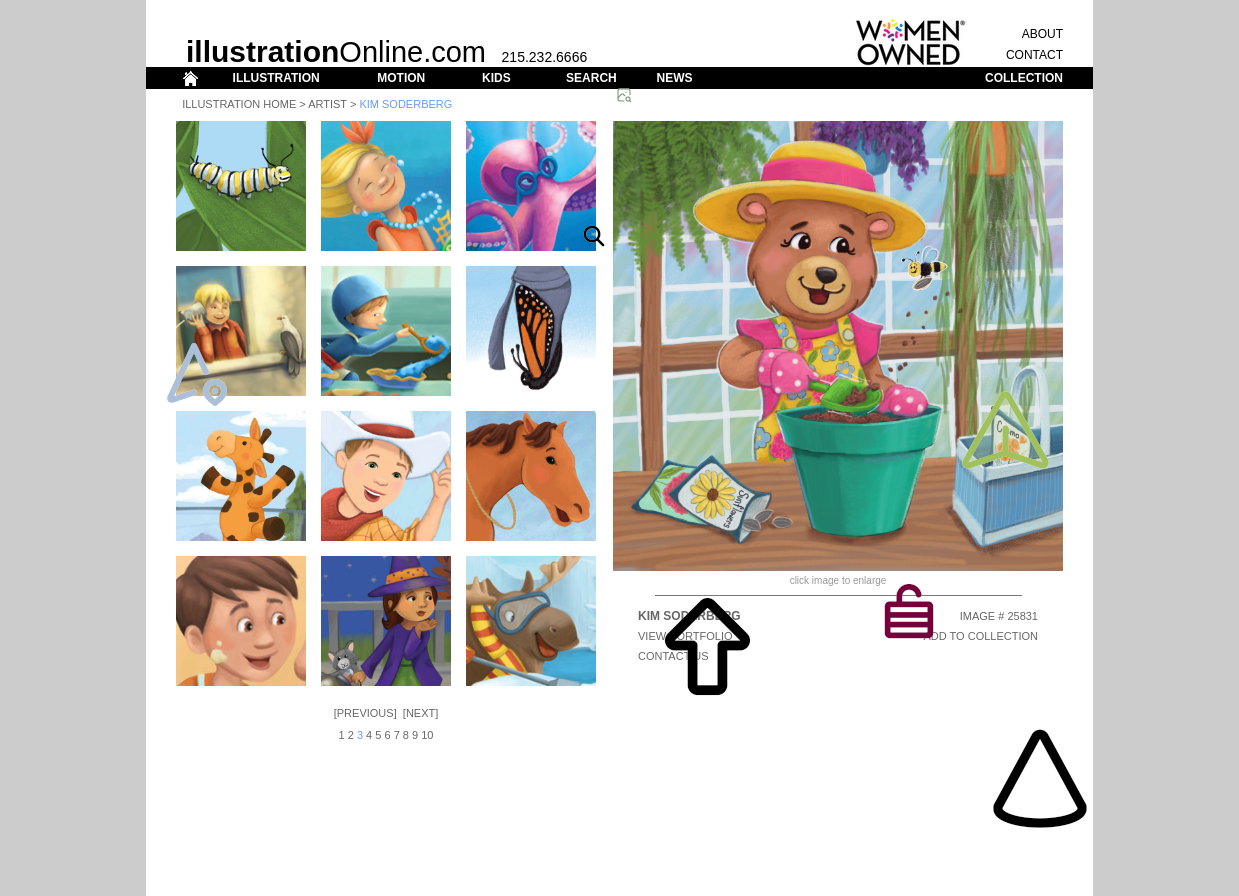 This screenshot has height=896, width=1239. What do you see at coordinates (707, 645) in the screenshot?
I see `upvote or like content` at bounding box center [707, 645].